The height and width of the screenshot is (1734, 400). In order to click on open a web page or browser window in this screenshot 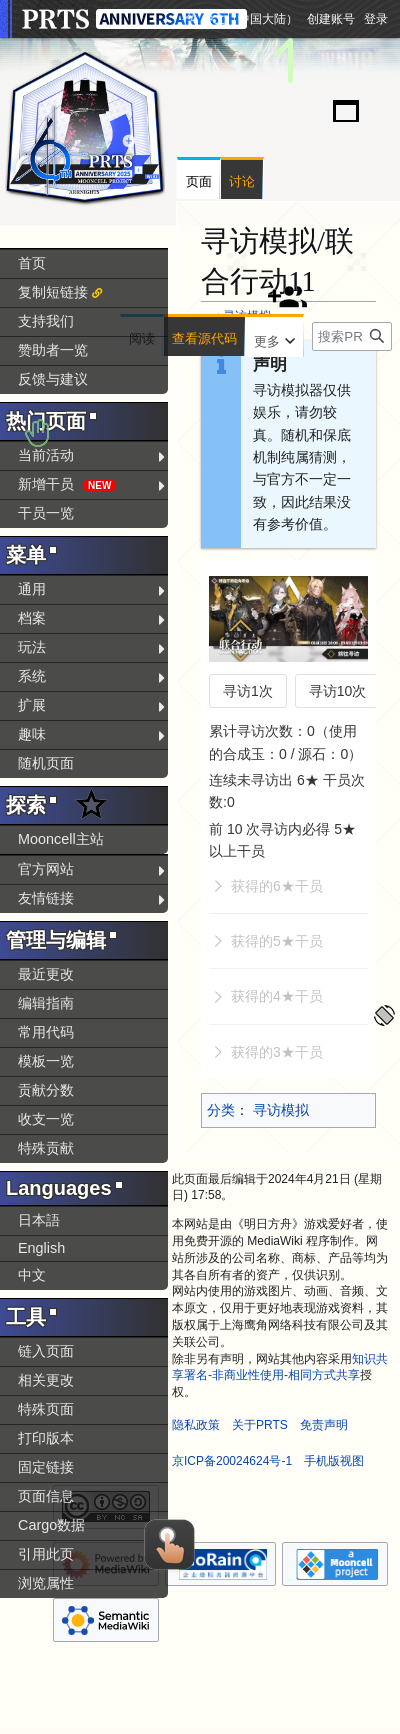, I will do `click(346, 111)`.